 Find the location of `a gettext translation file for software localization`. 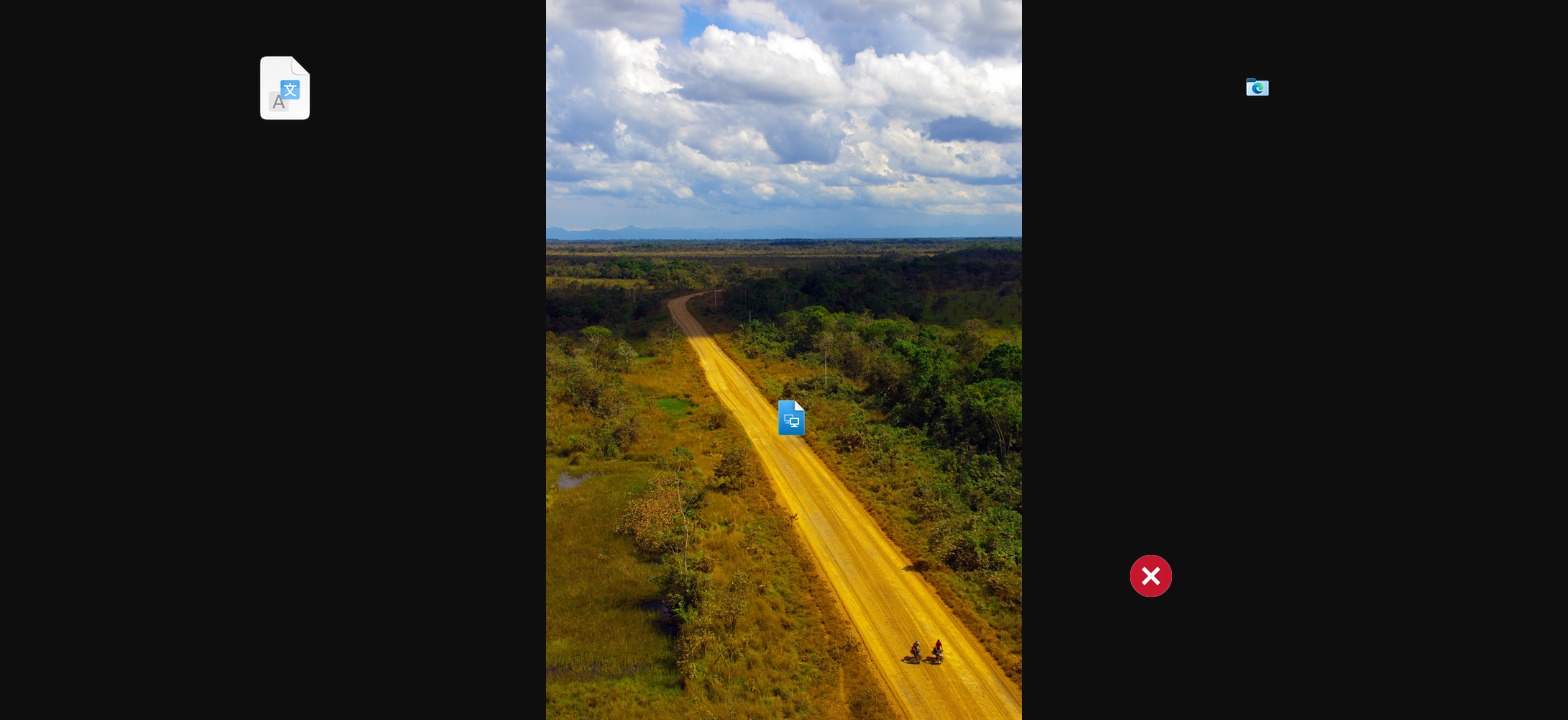

a gettext translation file for software localization is located at coordinates (285, 88).